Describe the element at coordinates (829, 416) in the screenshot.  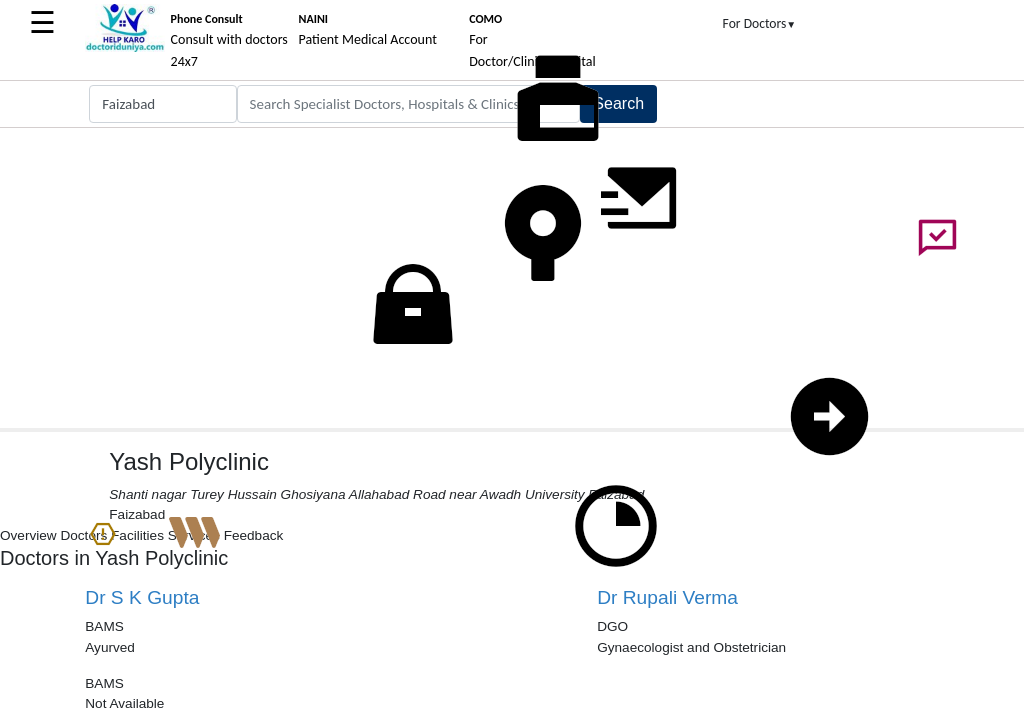
I see `proceed to the next step` at that location.